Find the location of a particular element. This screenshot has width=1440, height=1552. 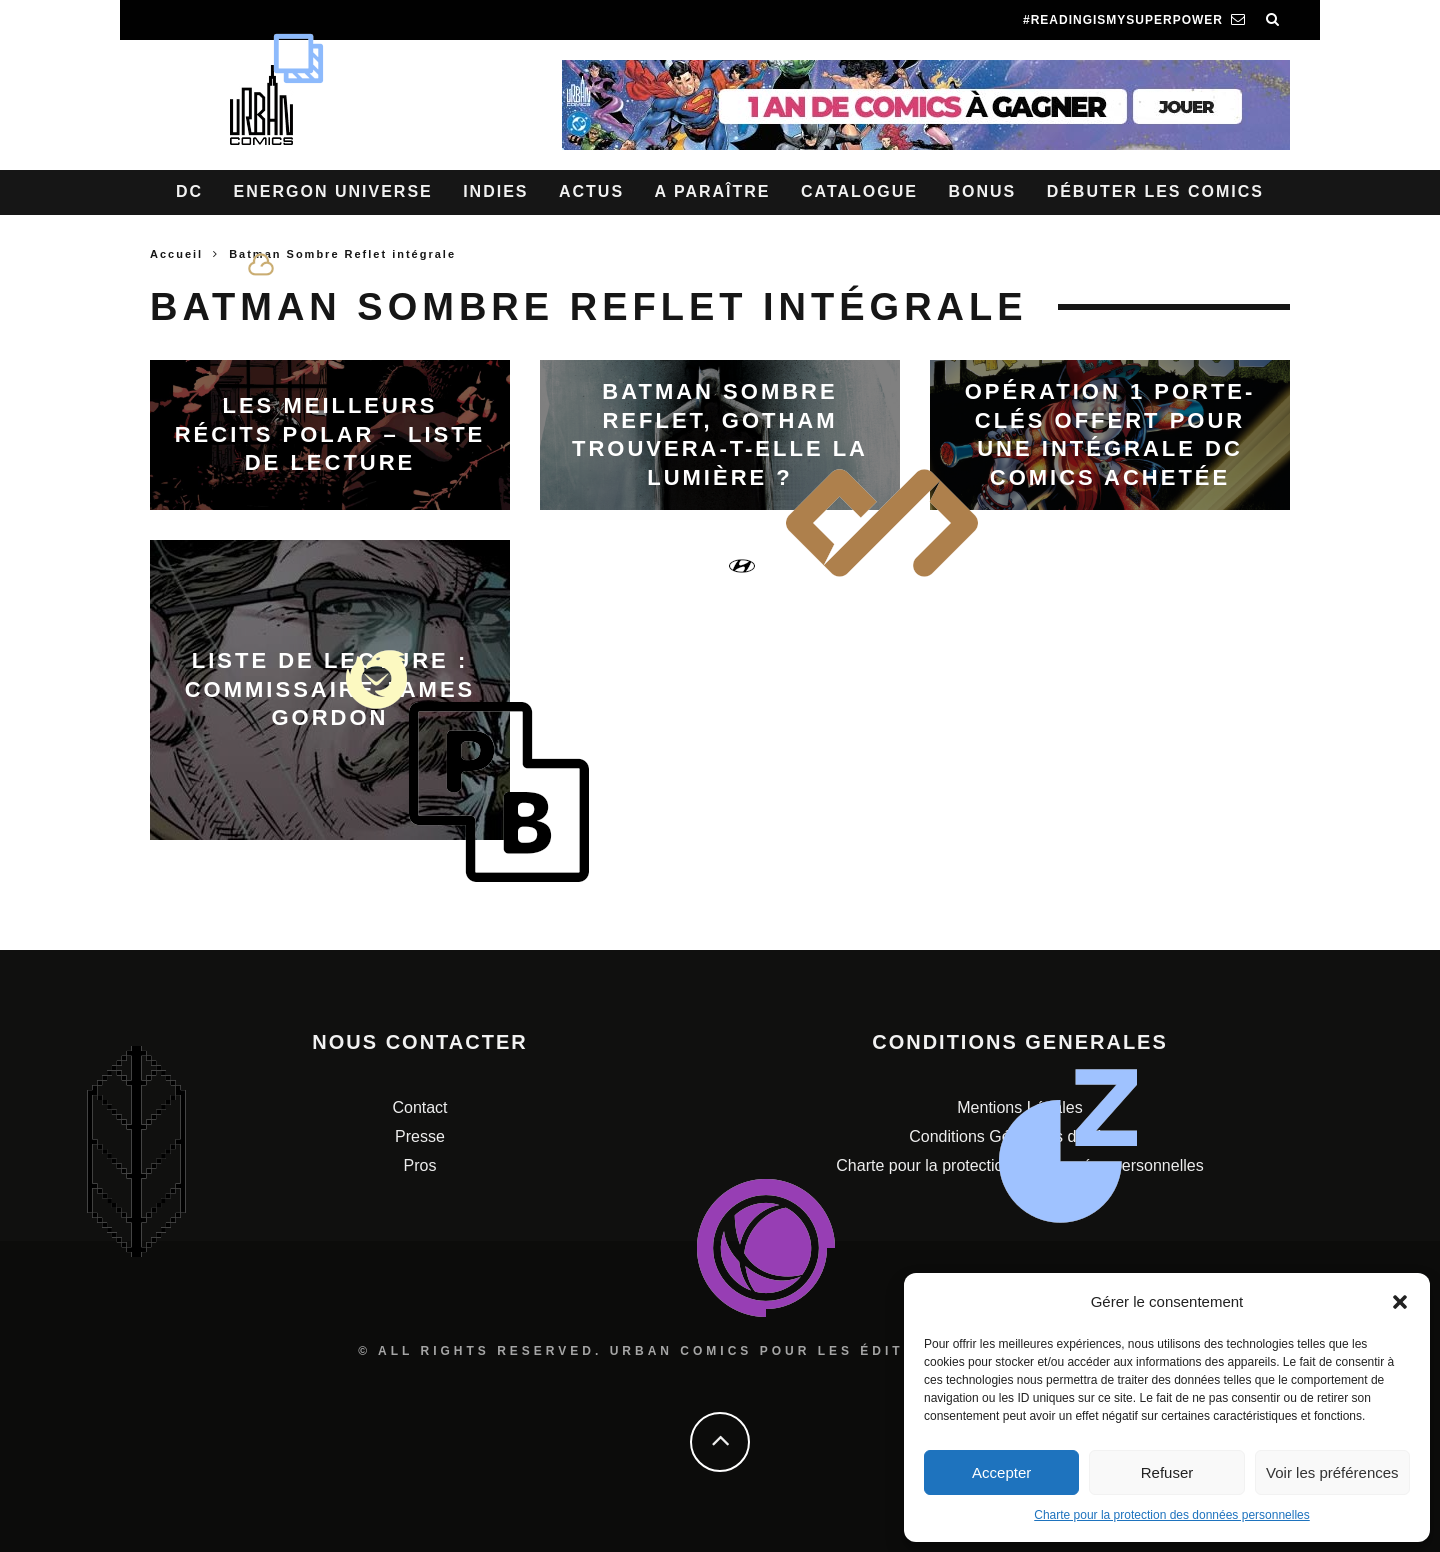

cloud storage or sync status is located at coordinates (261, 265).